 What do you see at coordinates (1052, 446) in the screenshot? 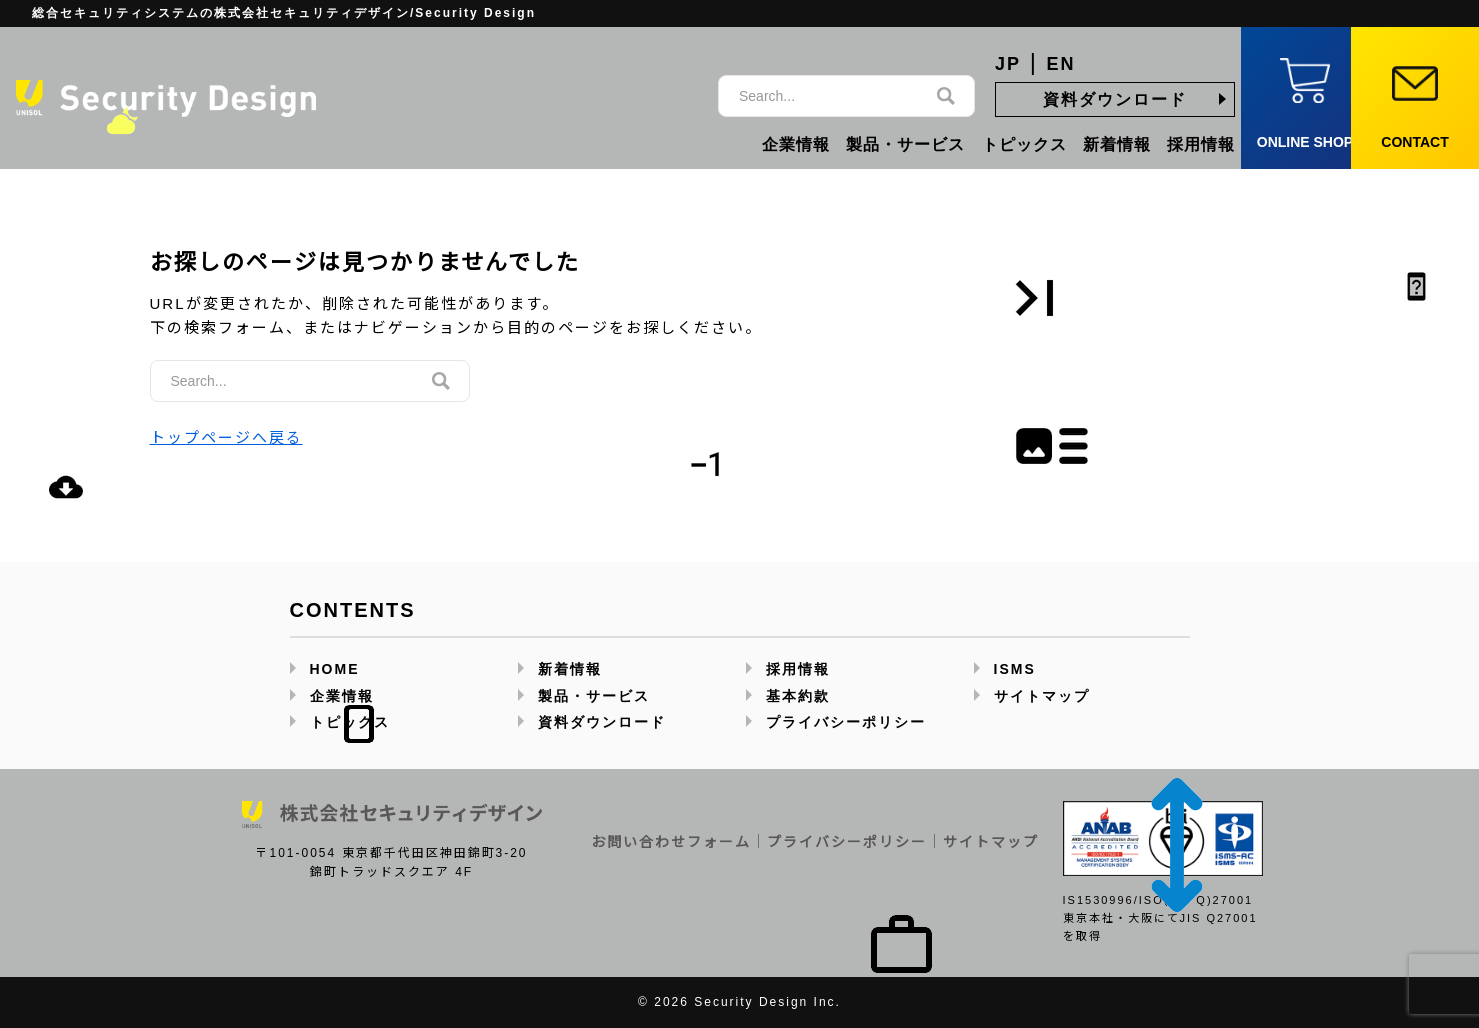
I see `view media with text description` at bounding box center [1052, 446].